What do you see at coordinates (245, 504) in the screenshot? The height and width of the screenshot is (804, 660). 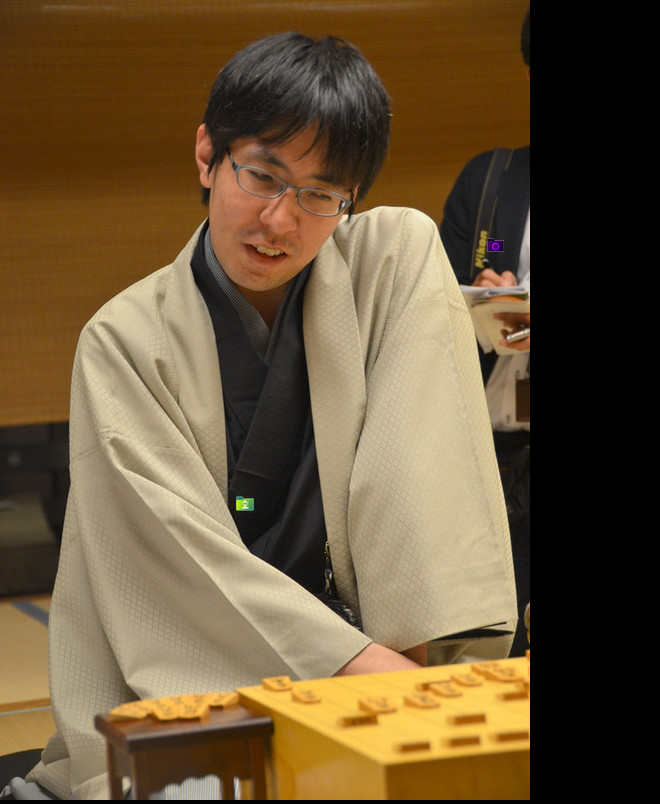 I see `open folder for VR or augmented reality projects` at bounding box center [245, 504].